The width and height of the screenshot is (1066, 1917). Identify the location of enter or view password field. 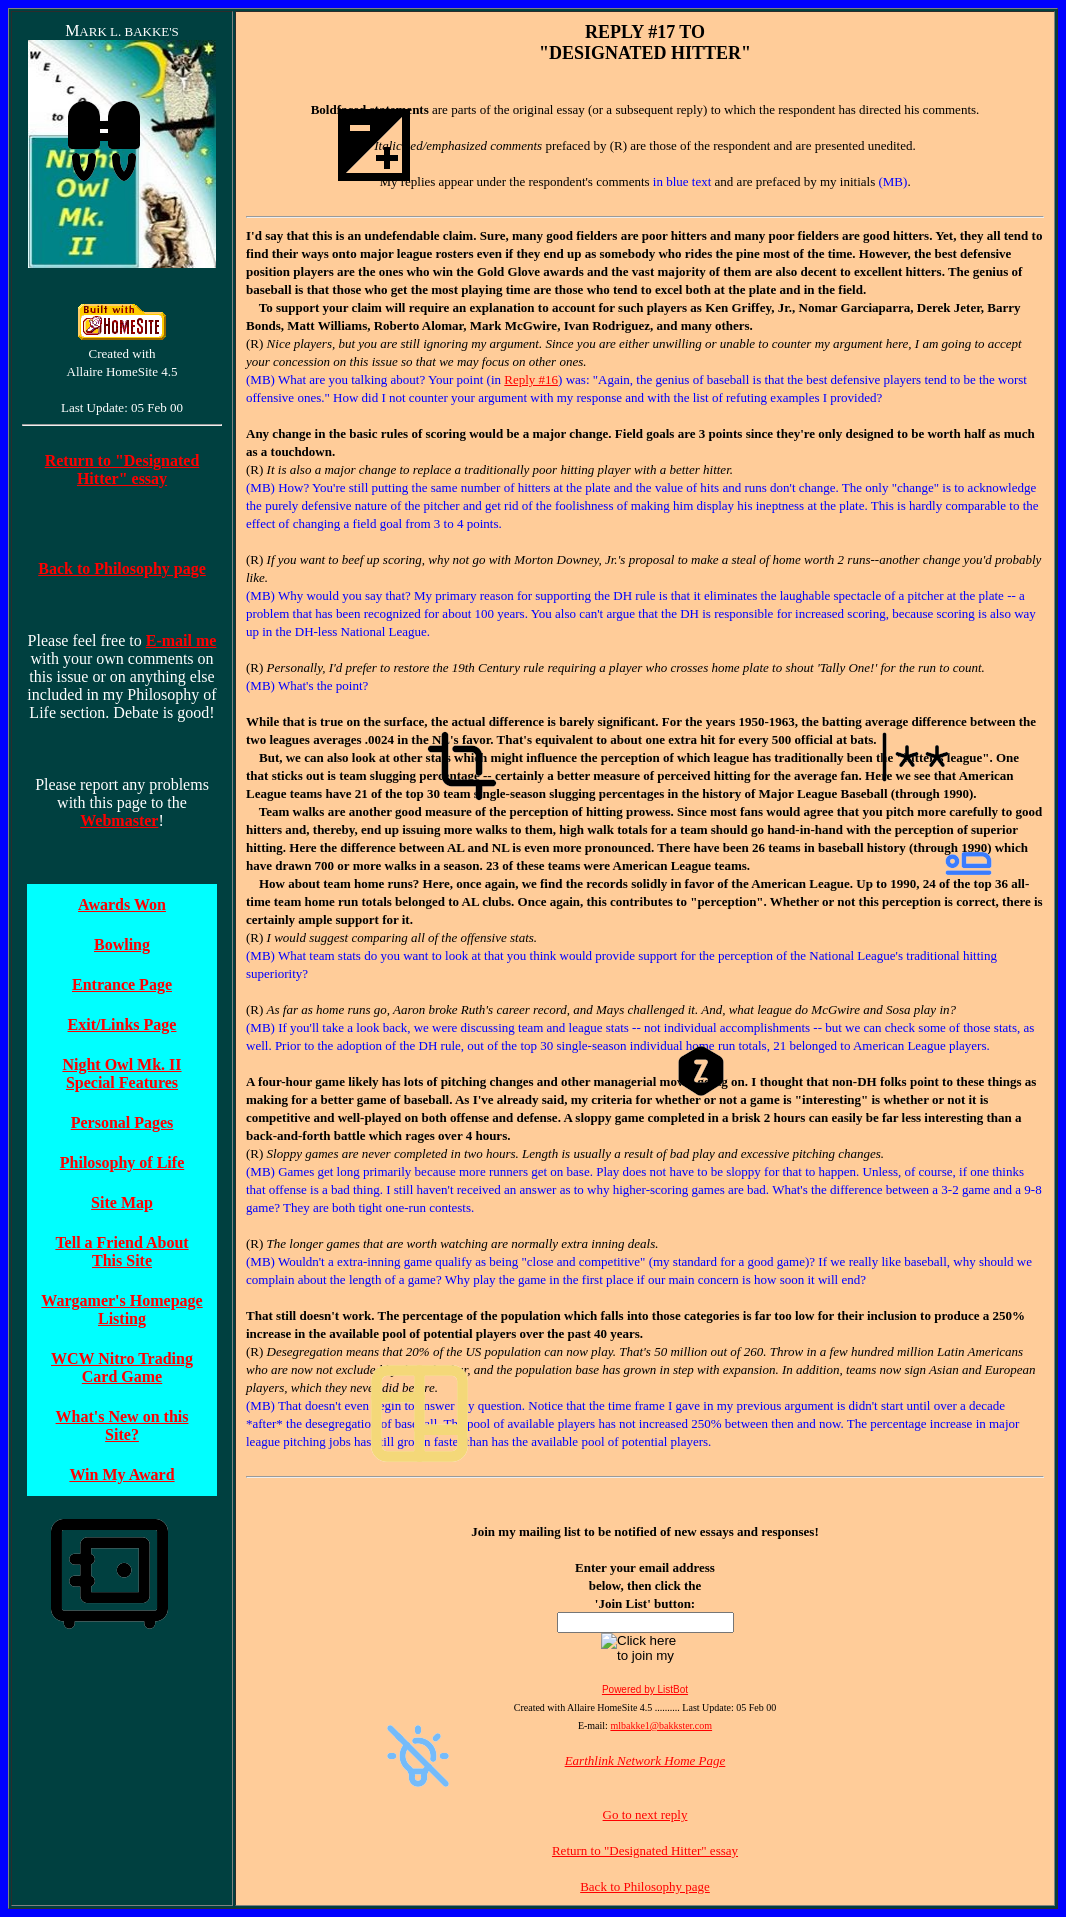
(912, 757).